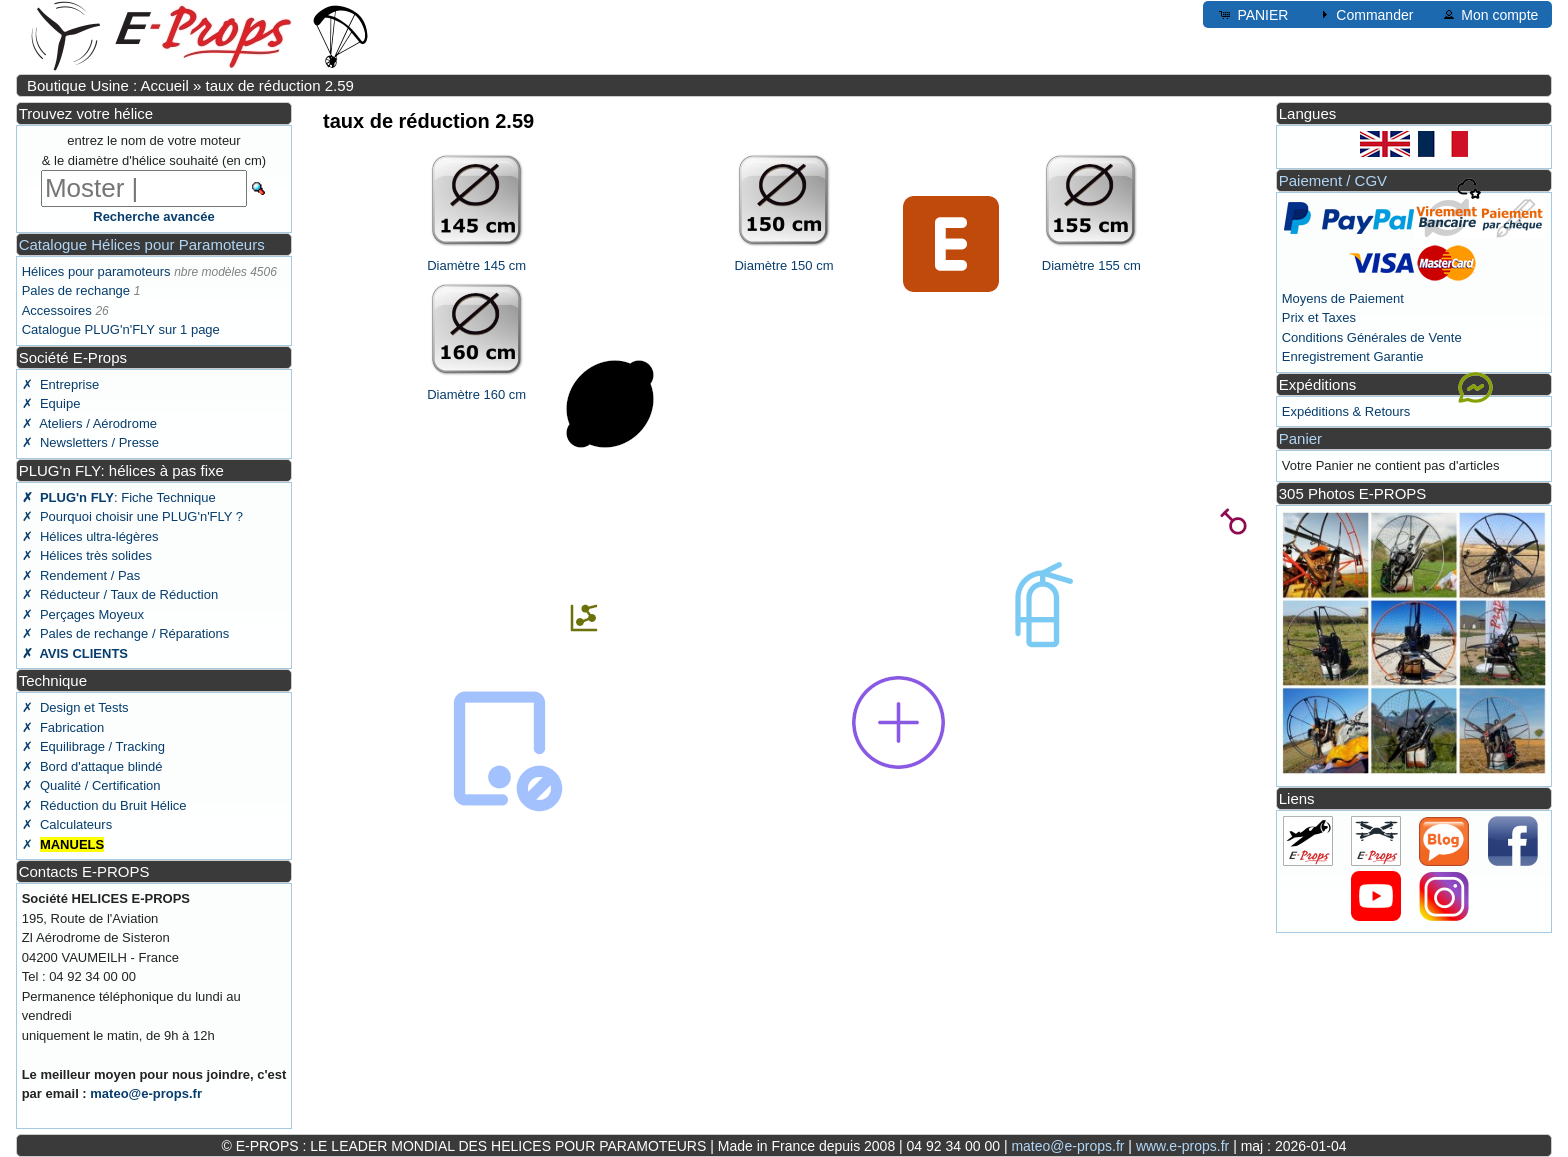 The width and height of the screenshot is (1568, 1157). What do you see at coordinates (1040, 606) in the screenshot?
I see `access fire safety information` at bounding box center [1040, 606].